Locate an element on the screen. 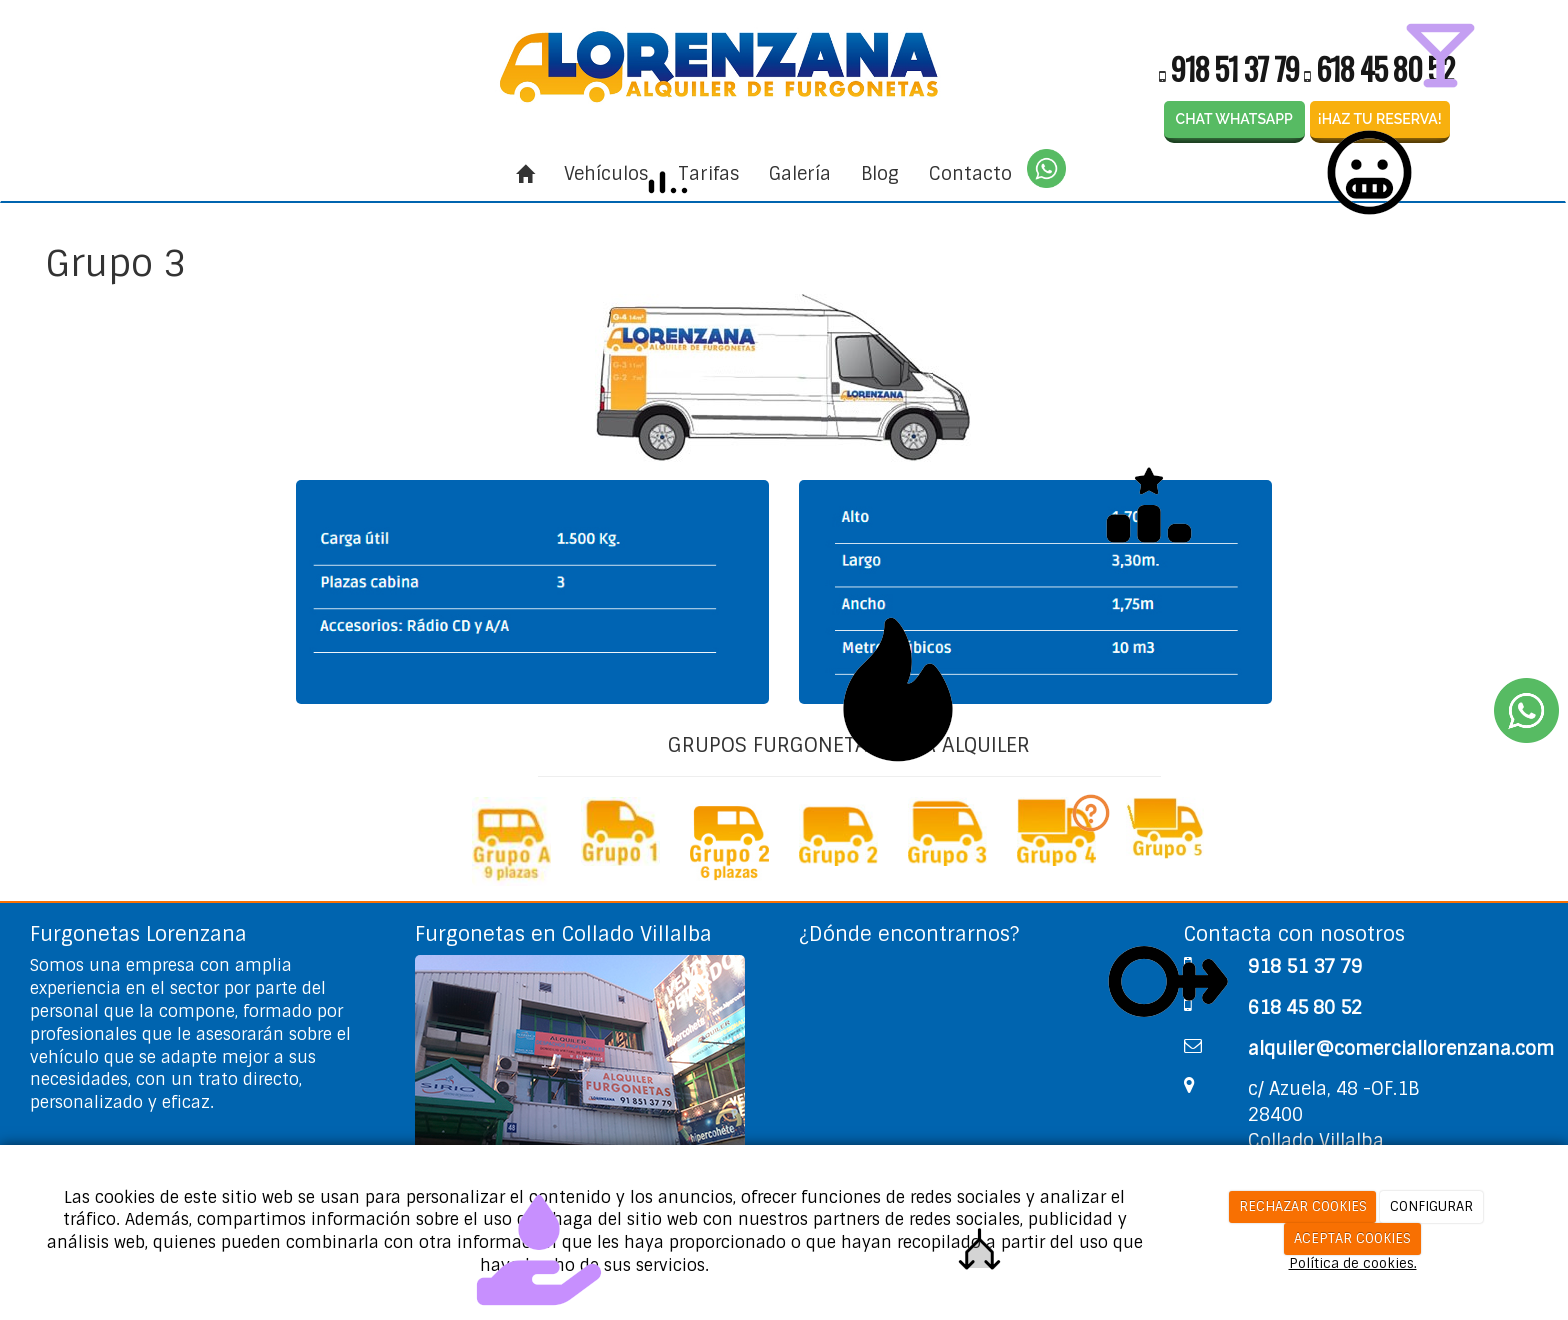 Image resolution: width=1568 pixels, height=1320 pixels. indicates trending or hot content is located at coordinates (898, 693).